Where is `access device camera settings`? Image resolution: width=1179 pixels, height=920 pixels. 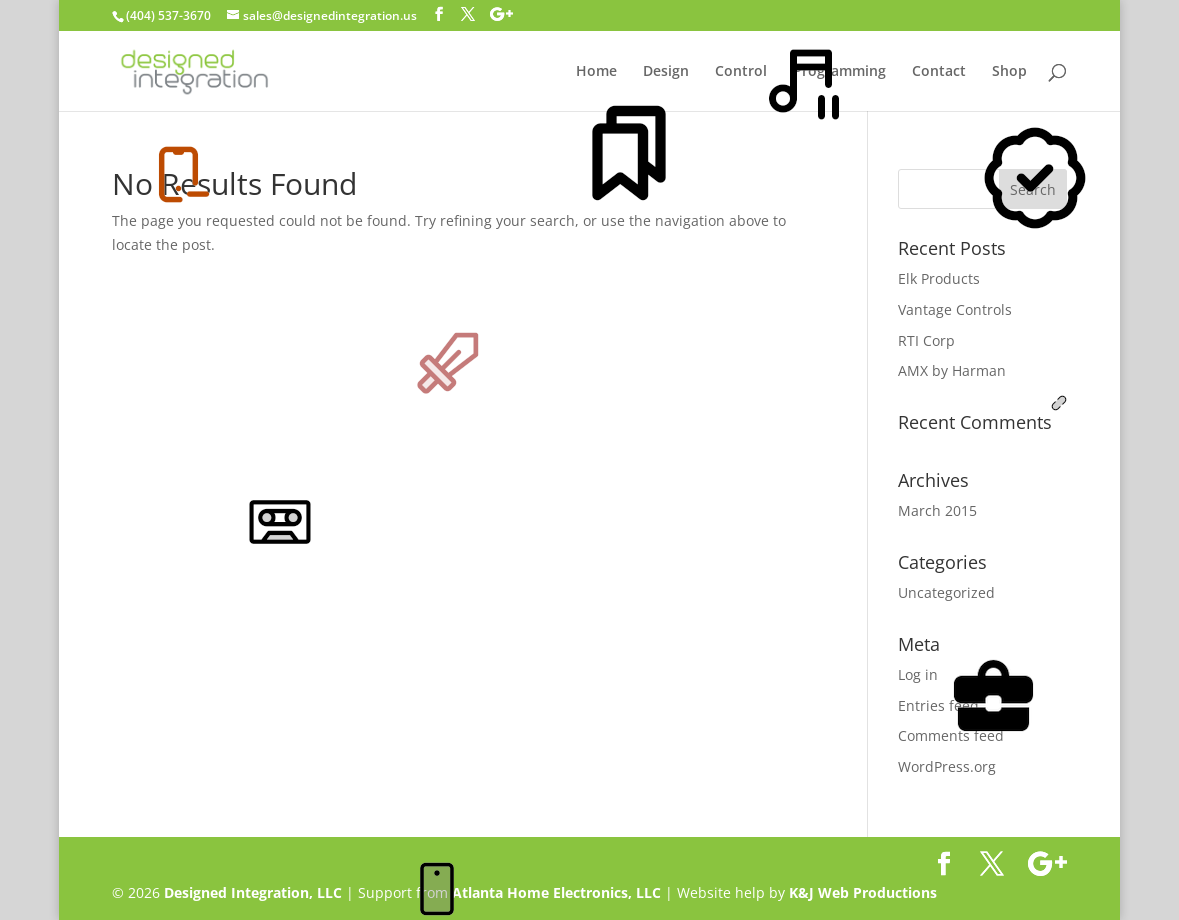 access device camera settings is located at coordinates (437, 889).